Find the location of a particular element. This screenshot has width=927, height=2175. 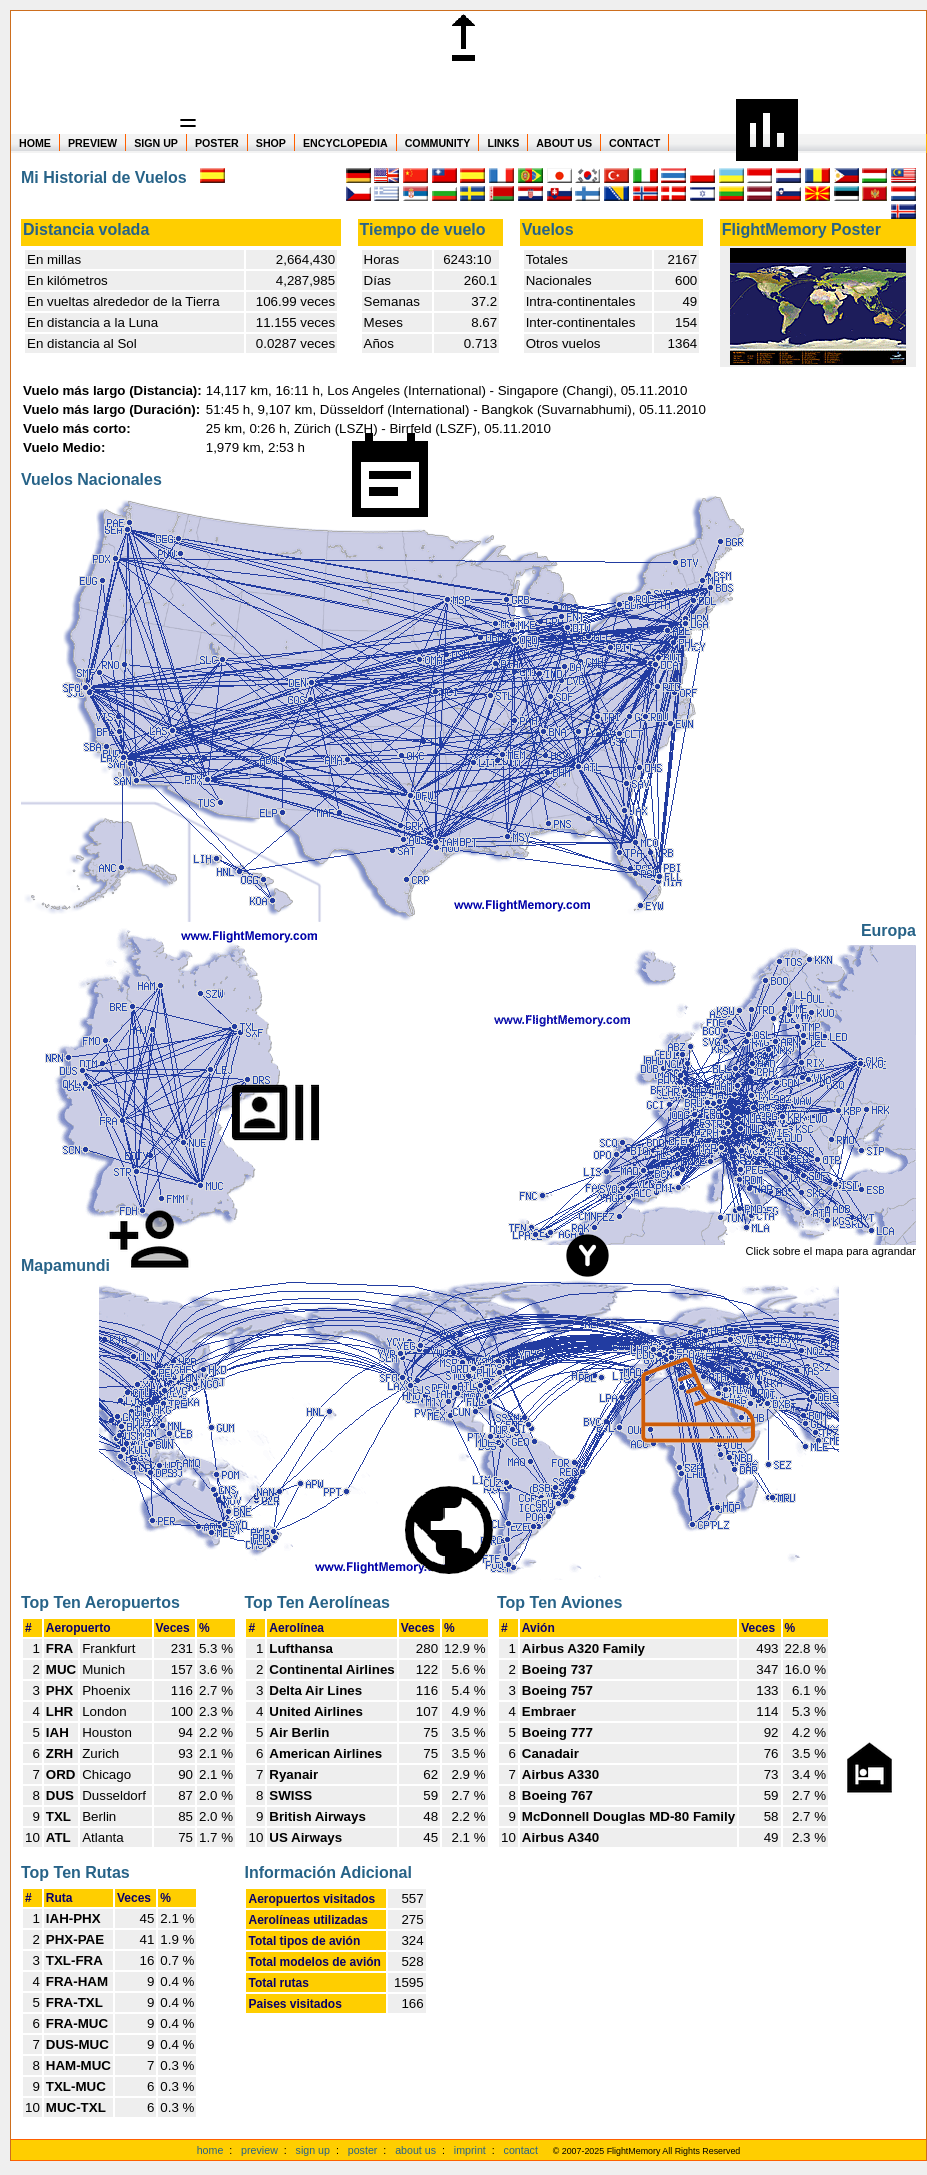

view event details or notes is located at coordinates (390, 479).